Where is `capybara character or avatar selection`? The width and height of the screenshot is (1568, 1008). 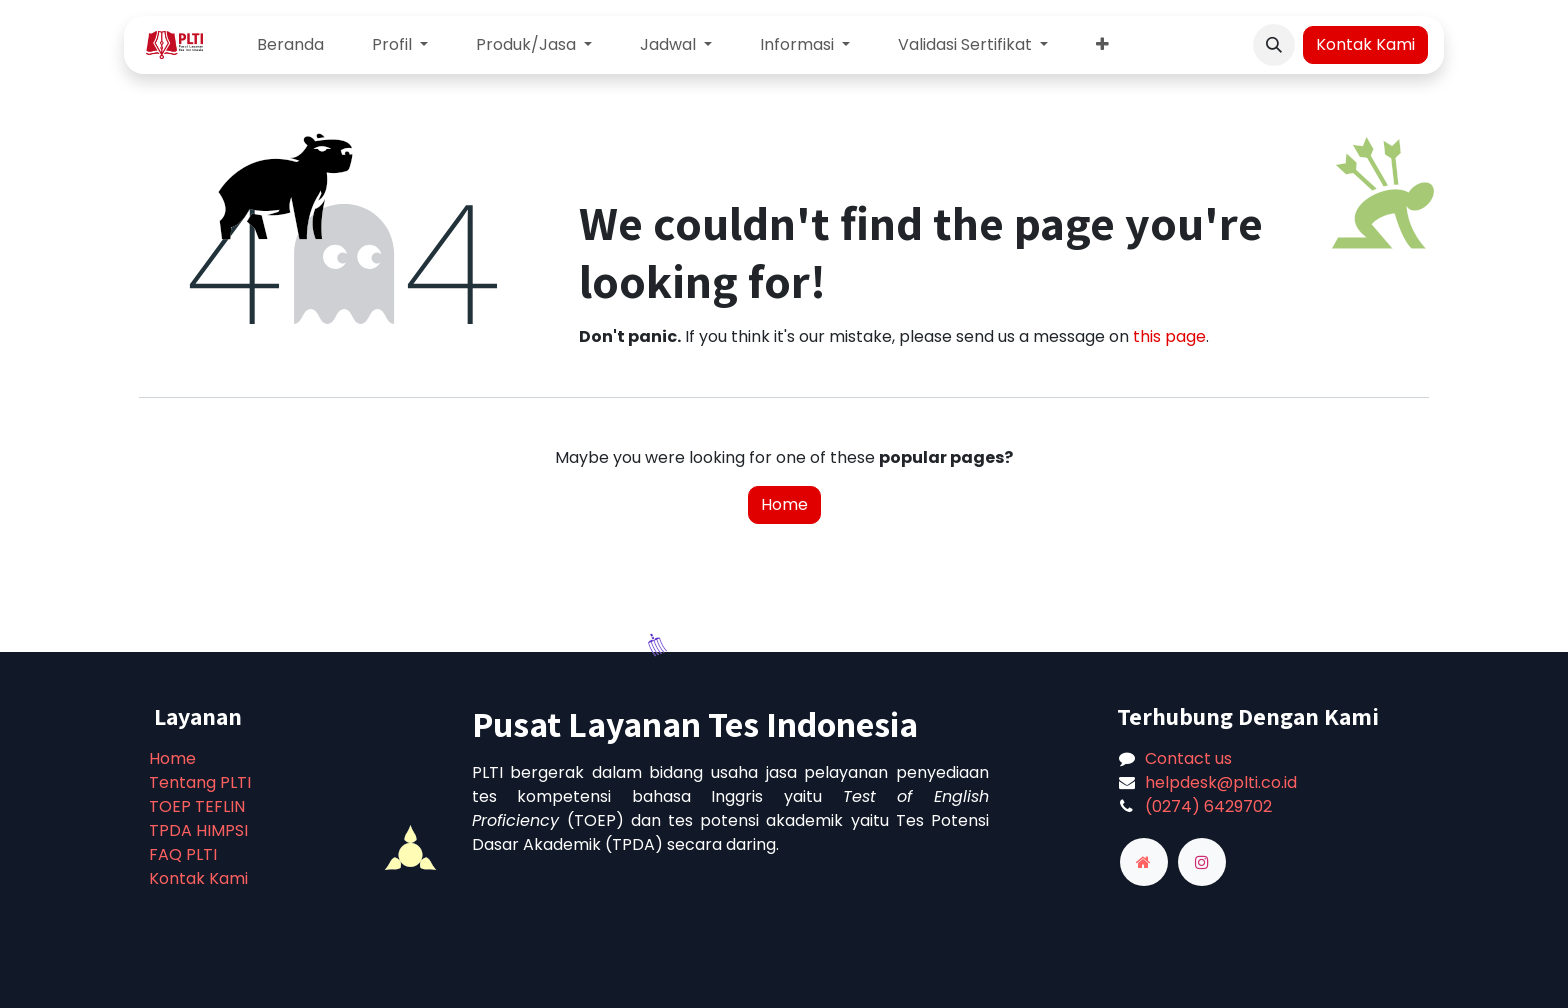
capybara character or avatar selection is located at coordinates (284, 186).